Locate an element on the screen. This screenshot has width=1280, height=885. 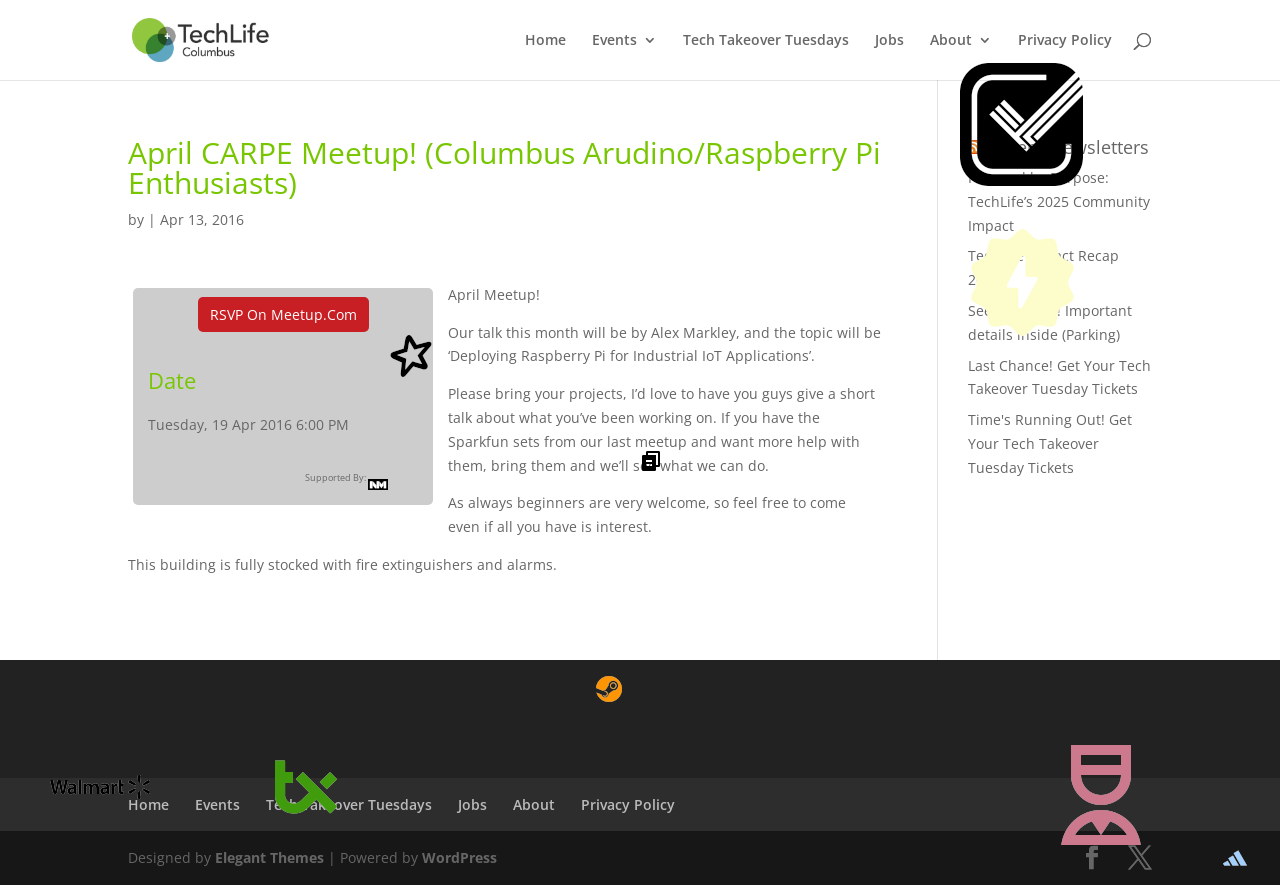
open Steam gaming platform is located at coordinates (609, 689).